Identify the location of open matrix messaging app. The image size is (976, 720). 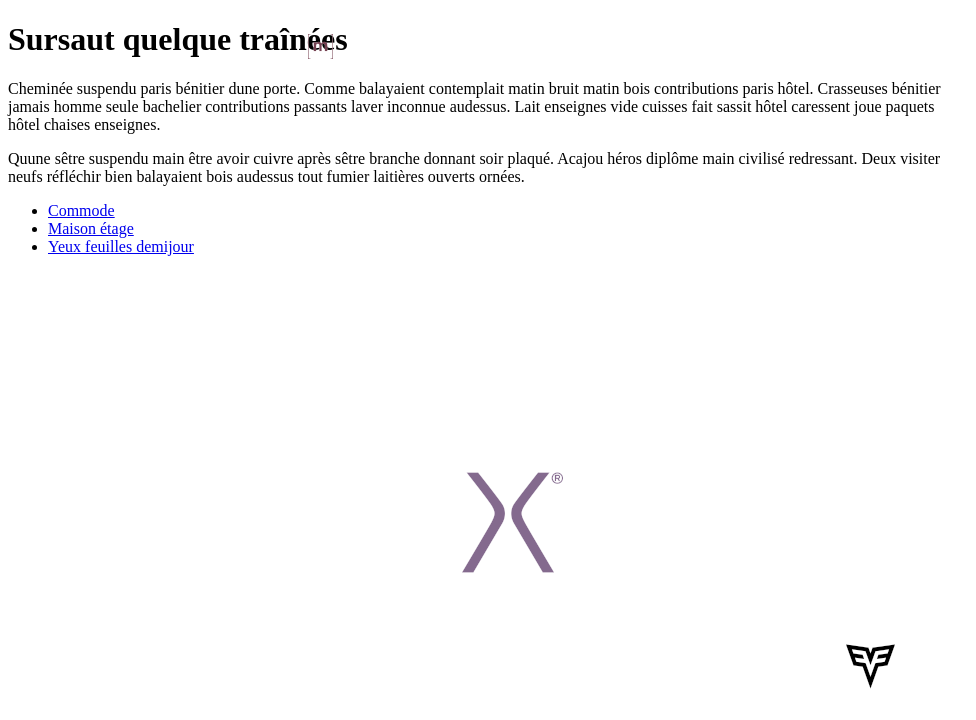
(320, 46).